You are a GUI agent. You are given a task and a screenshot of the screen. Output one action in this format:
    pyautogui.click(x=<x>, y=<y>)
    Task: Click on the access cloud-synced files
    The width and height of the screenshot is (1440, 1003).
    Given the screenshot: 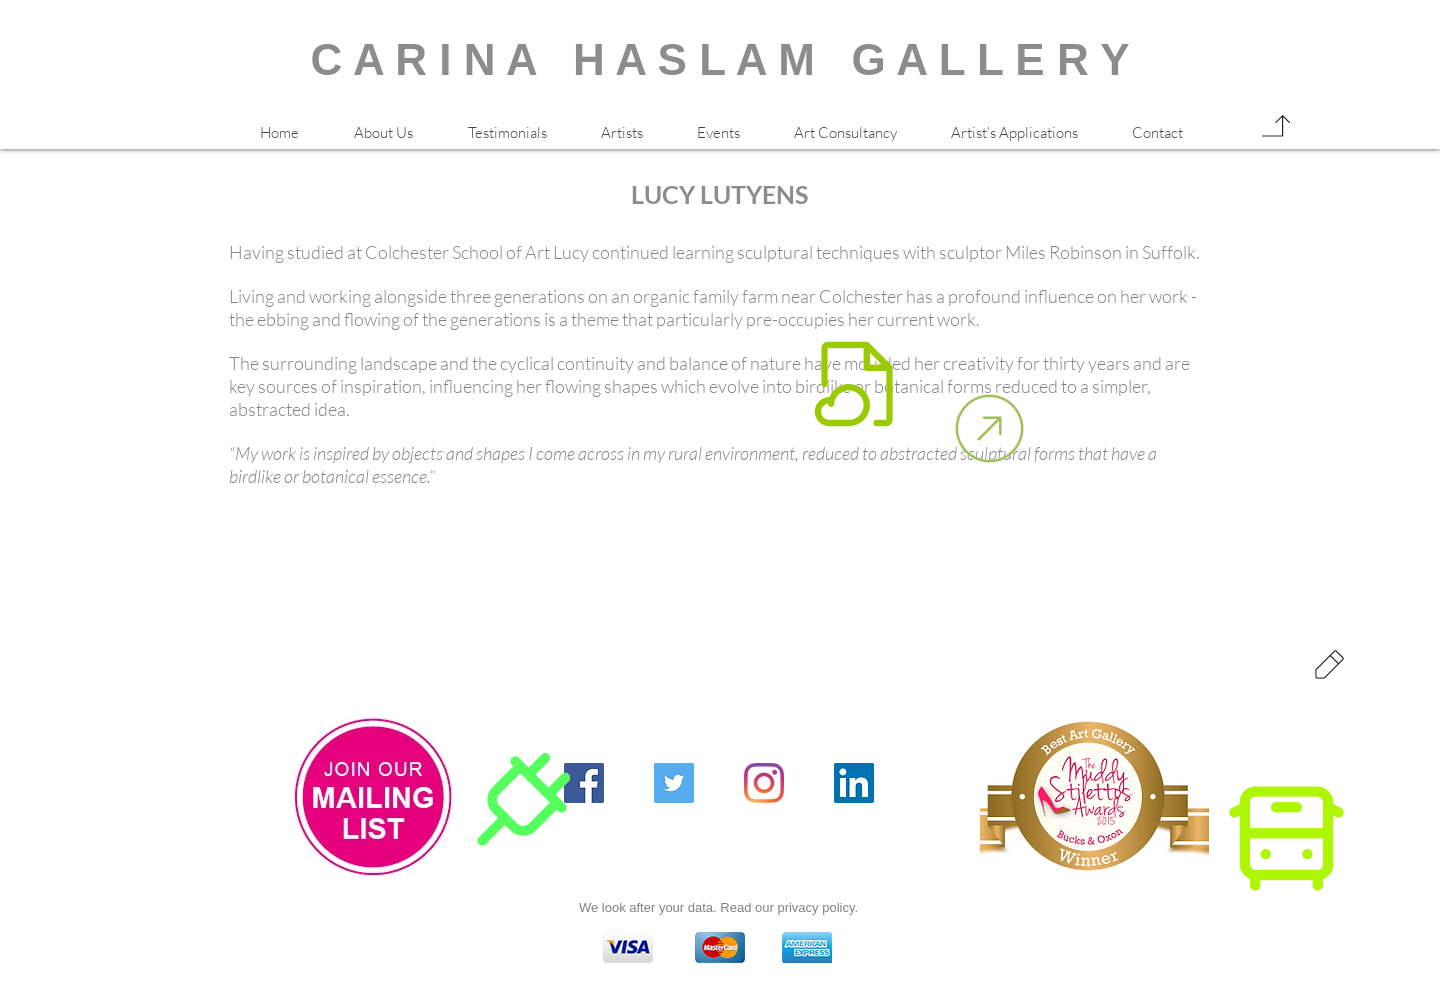 What is the action you would take?
    pyautogui.click(x=857, y=384)
    